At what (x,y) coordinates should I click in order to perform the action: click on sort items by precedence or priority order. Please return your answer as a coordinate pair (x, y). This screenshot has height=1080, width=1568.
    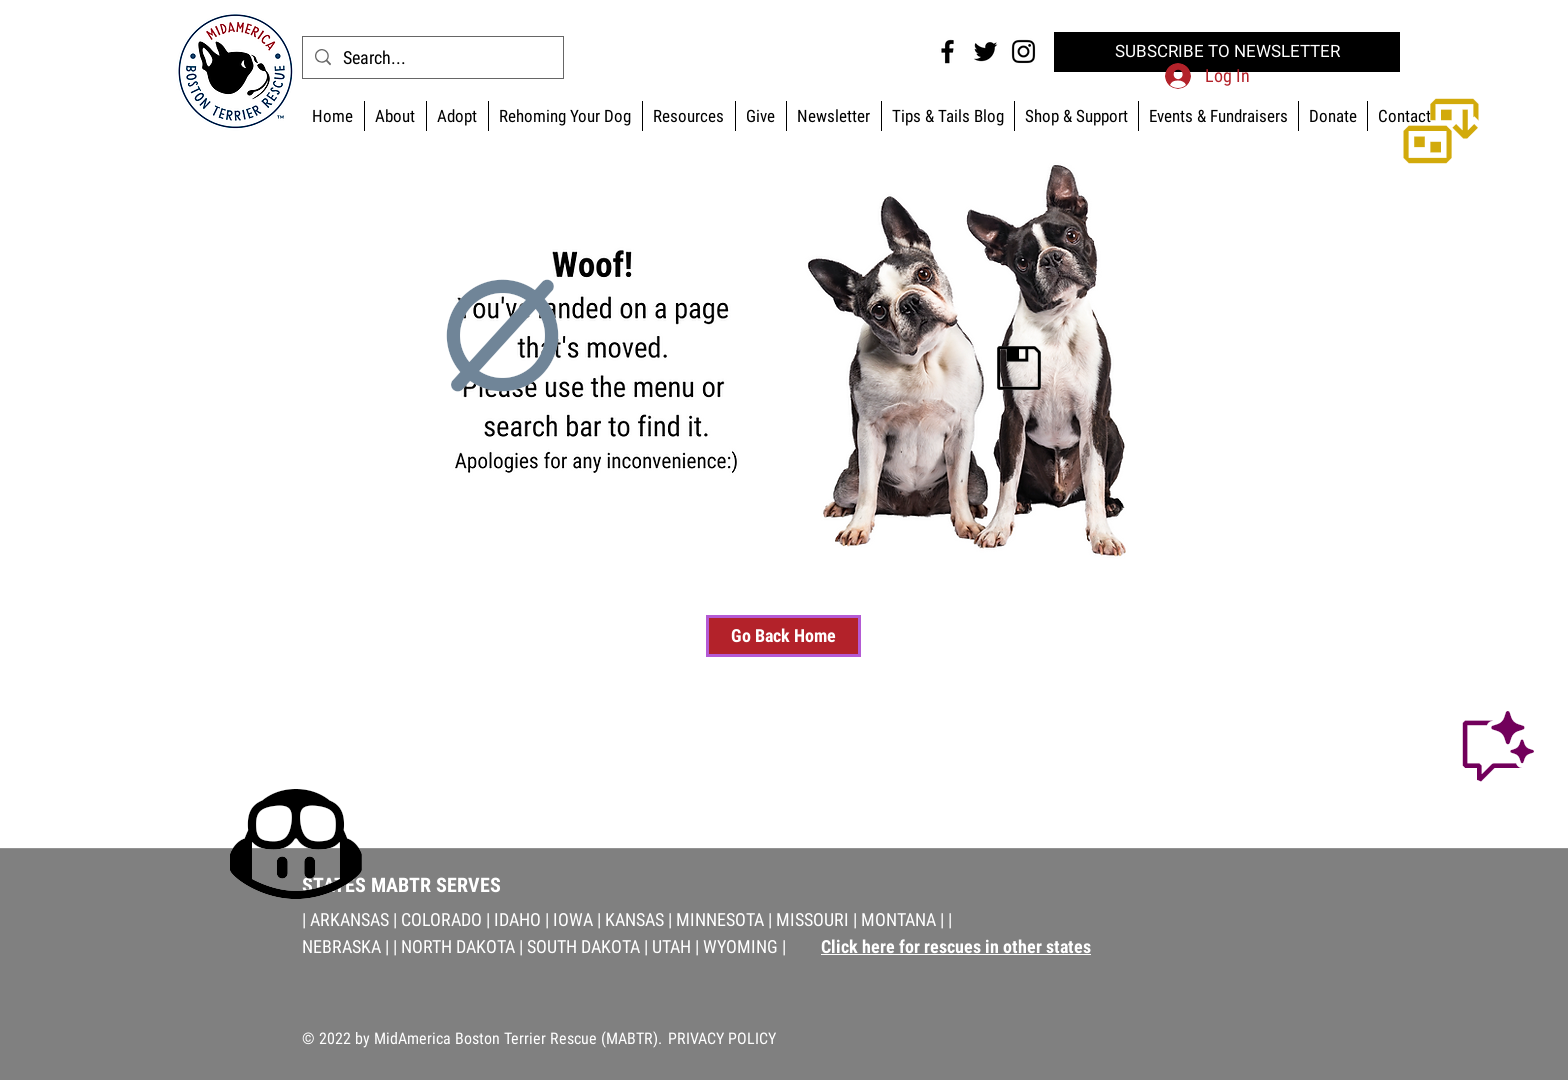
    Looking at the image, I should click on (1441, 131).